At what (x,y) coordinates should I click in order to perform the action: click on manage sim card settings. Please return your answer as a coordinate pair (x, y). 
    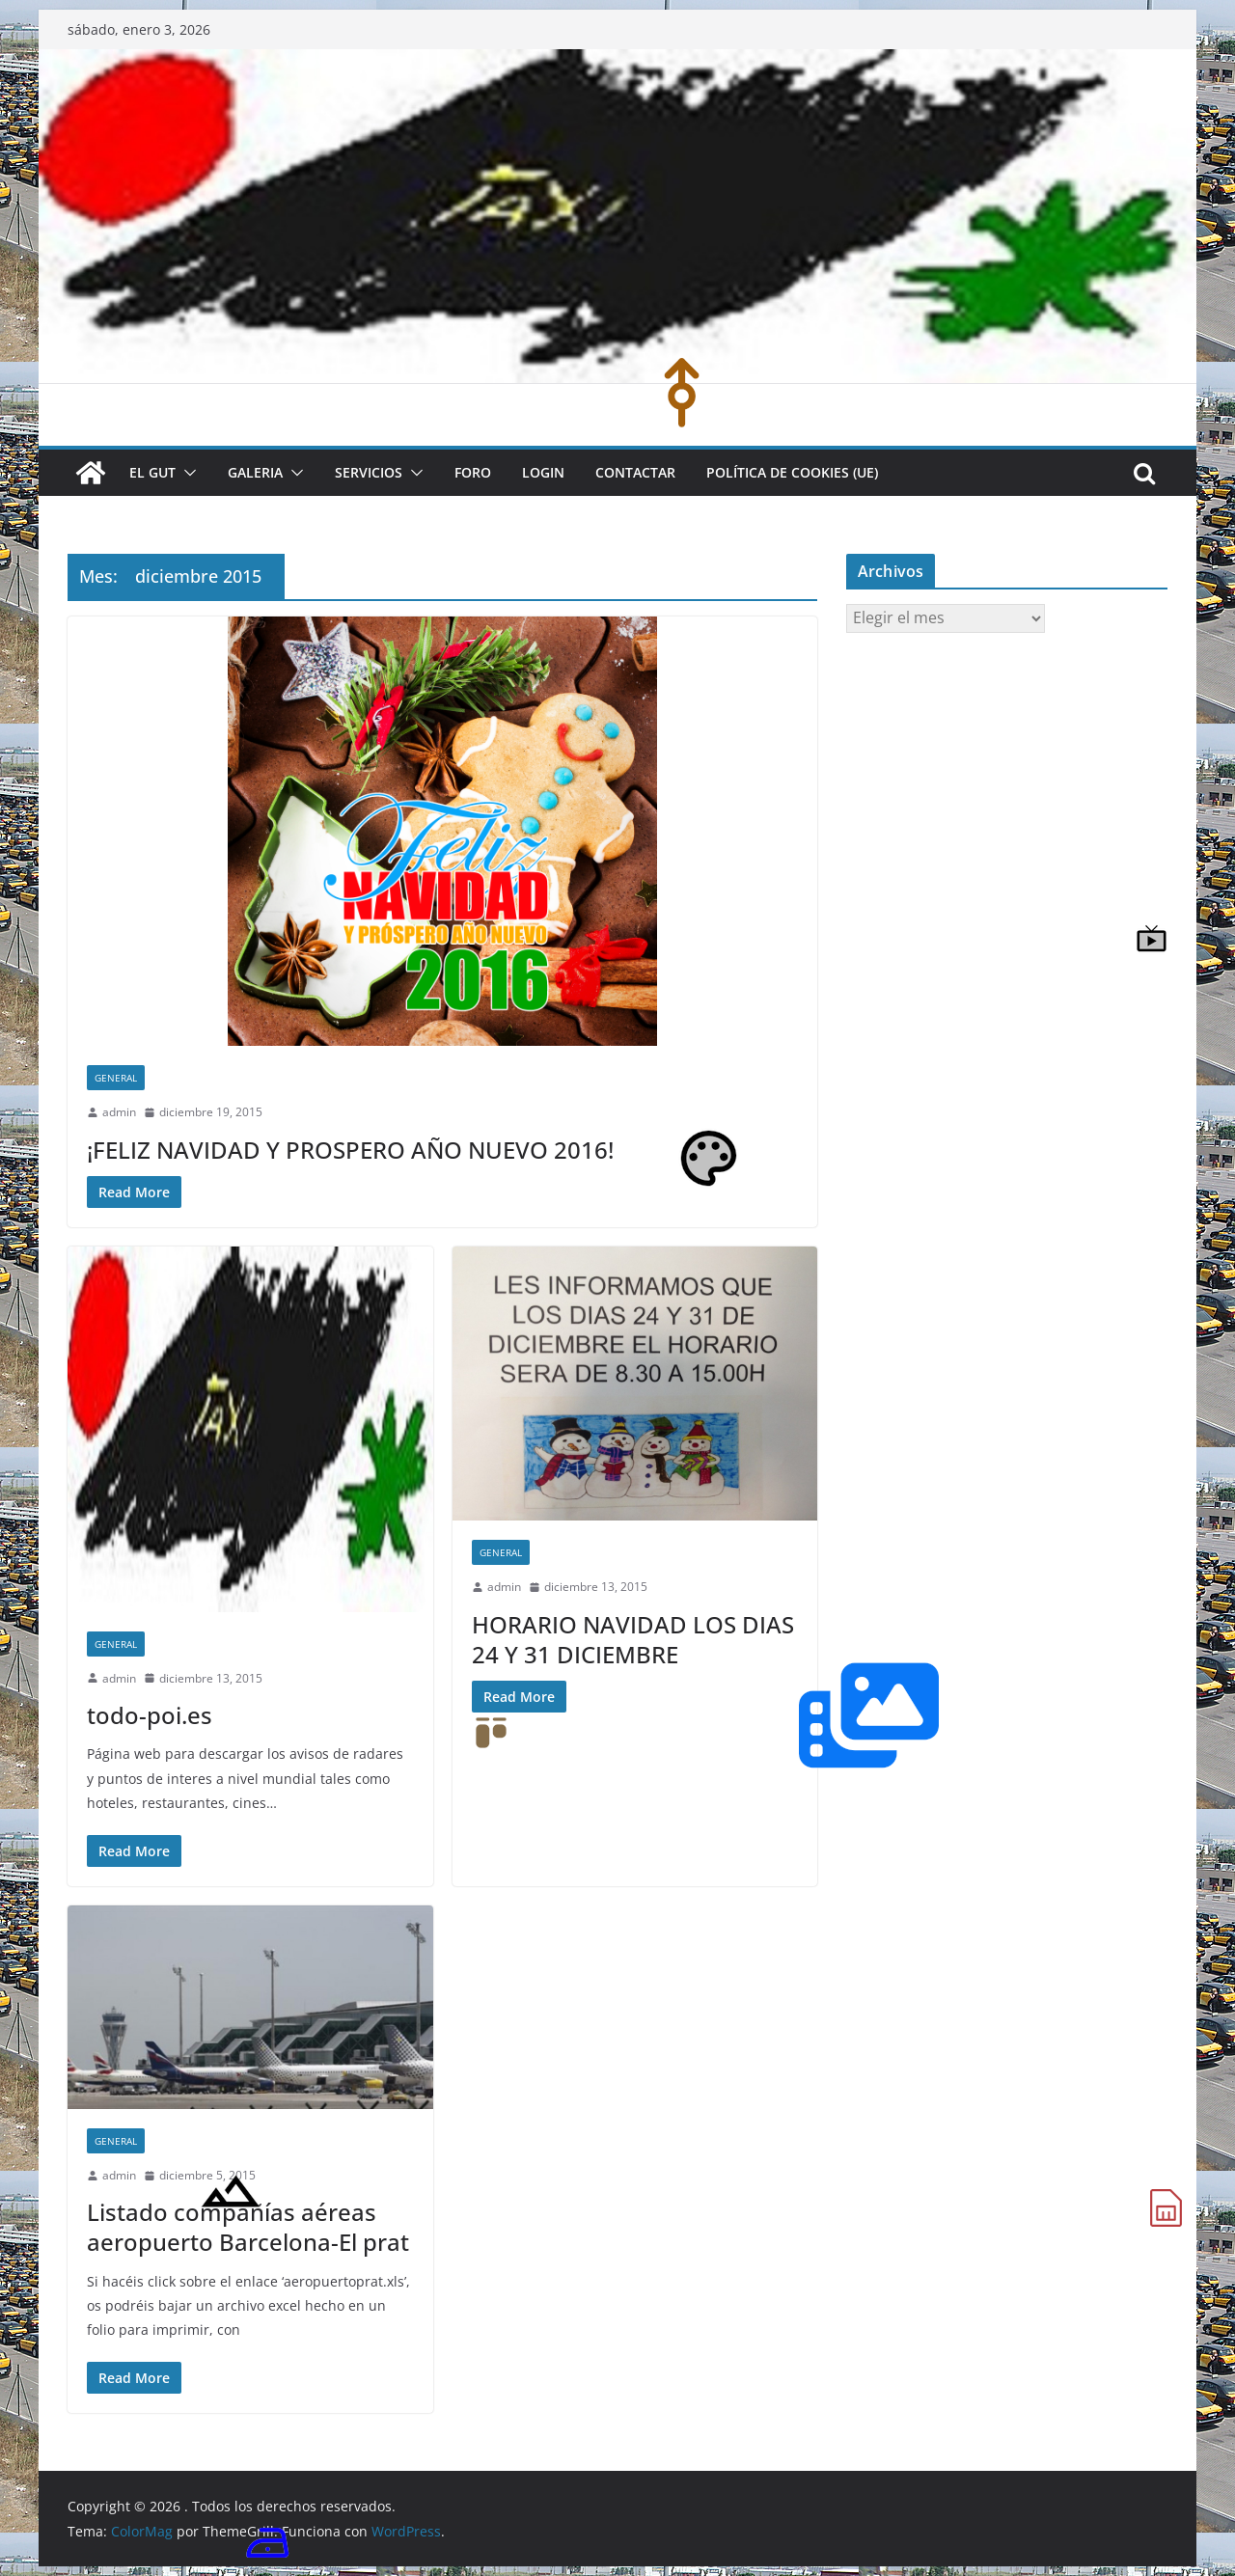
    Looking at the image, I should click on (1166, 2207).